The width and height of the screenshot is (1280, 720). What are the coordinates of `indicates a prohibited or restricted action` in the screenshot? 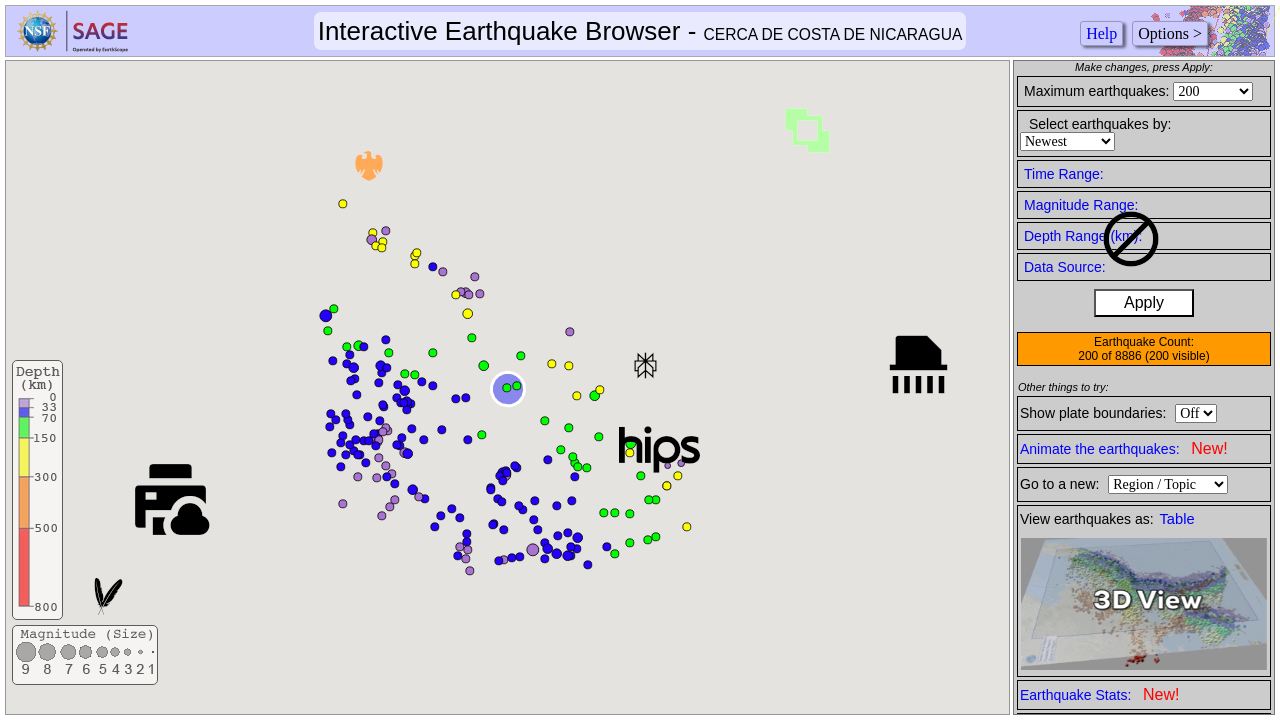 It's located at (1131, 239).